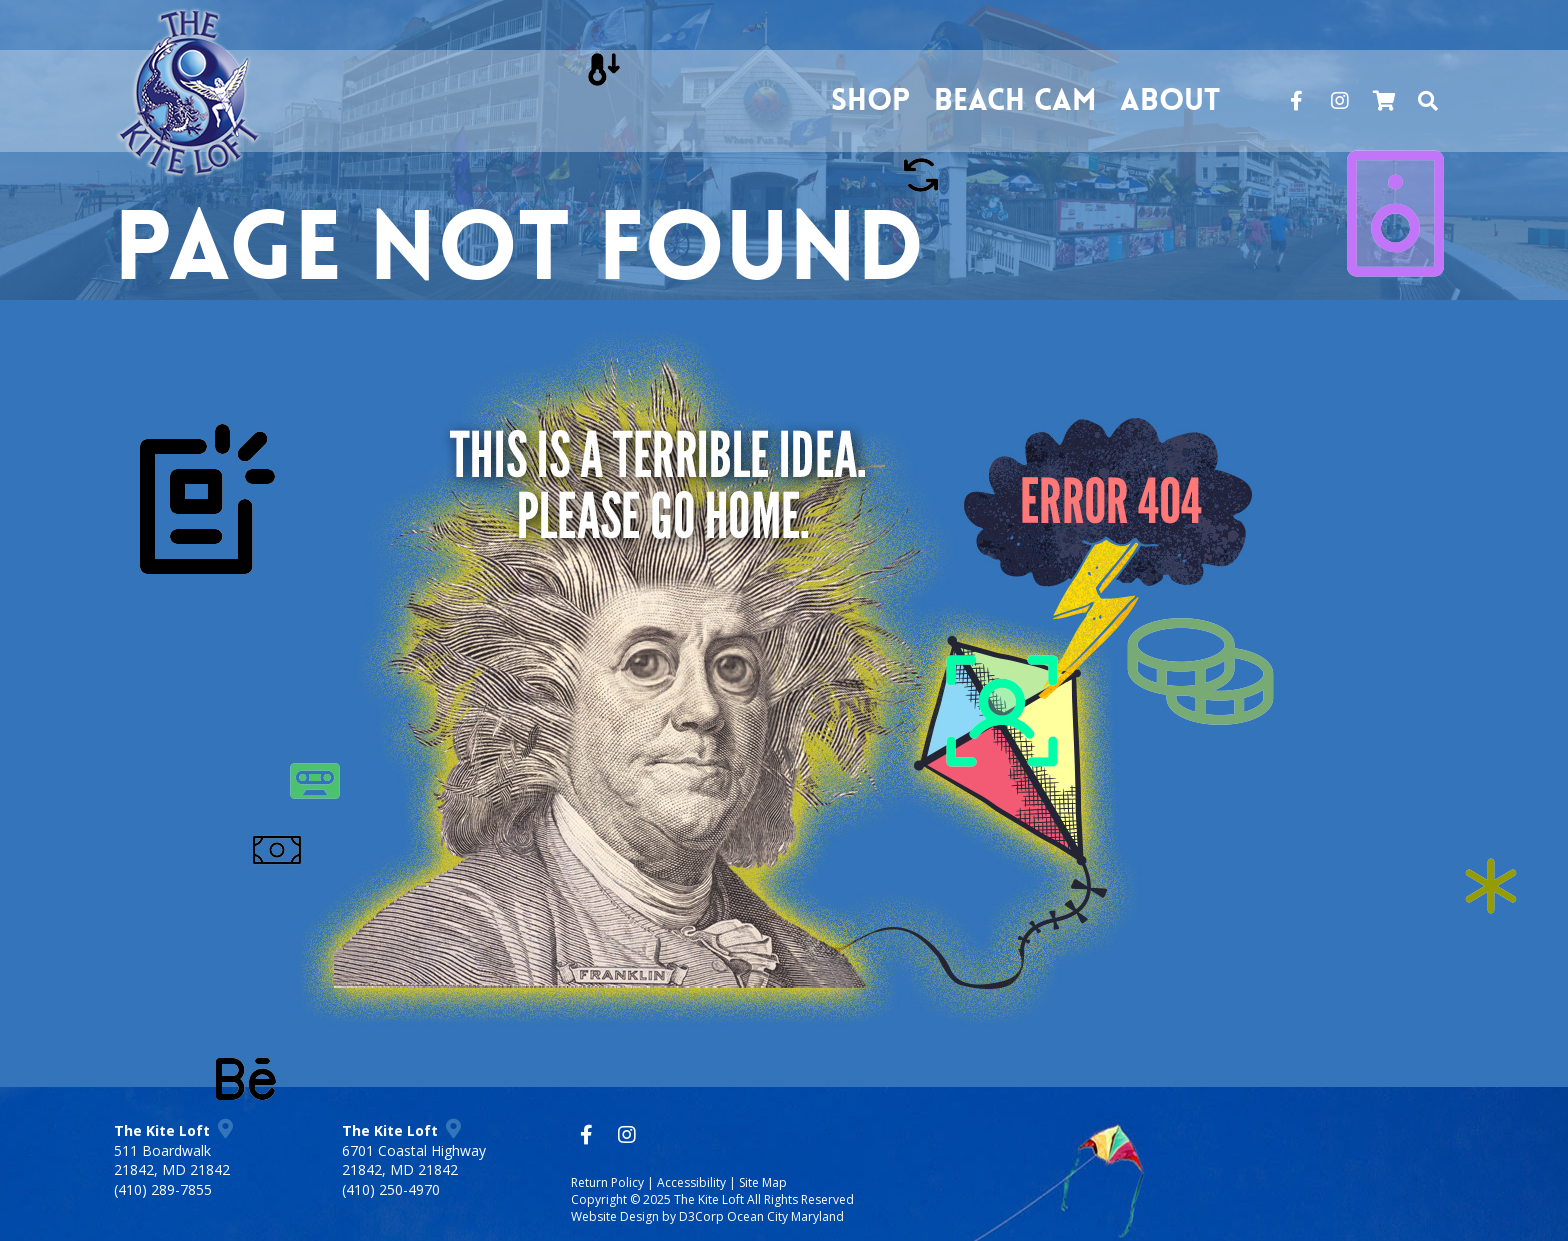 The width and height of the screenshot is (1568, 1241). I want to click on adjust speaker or audio output settings, so click(1395, 213).